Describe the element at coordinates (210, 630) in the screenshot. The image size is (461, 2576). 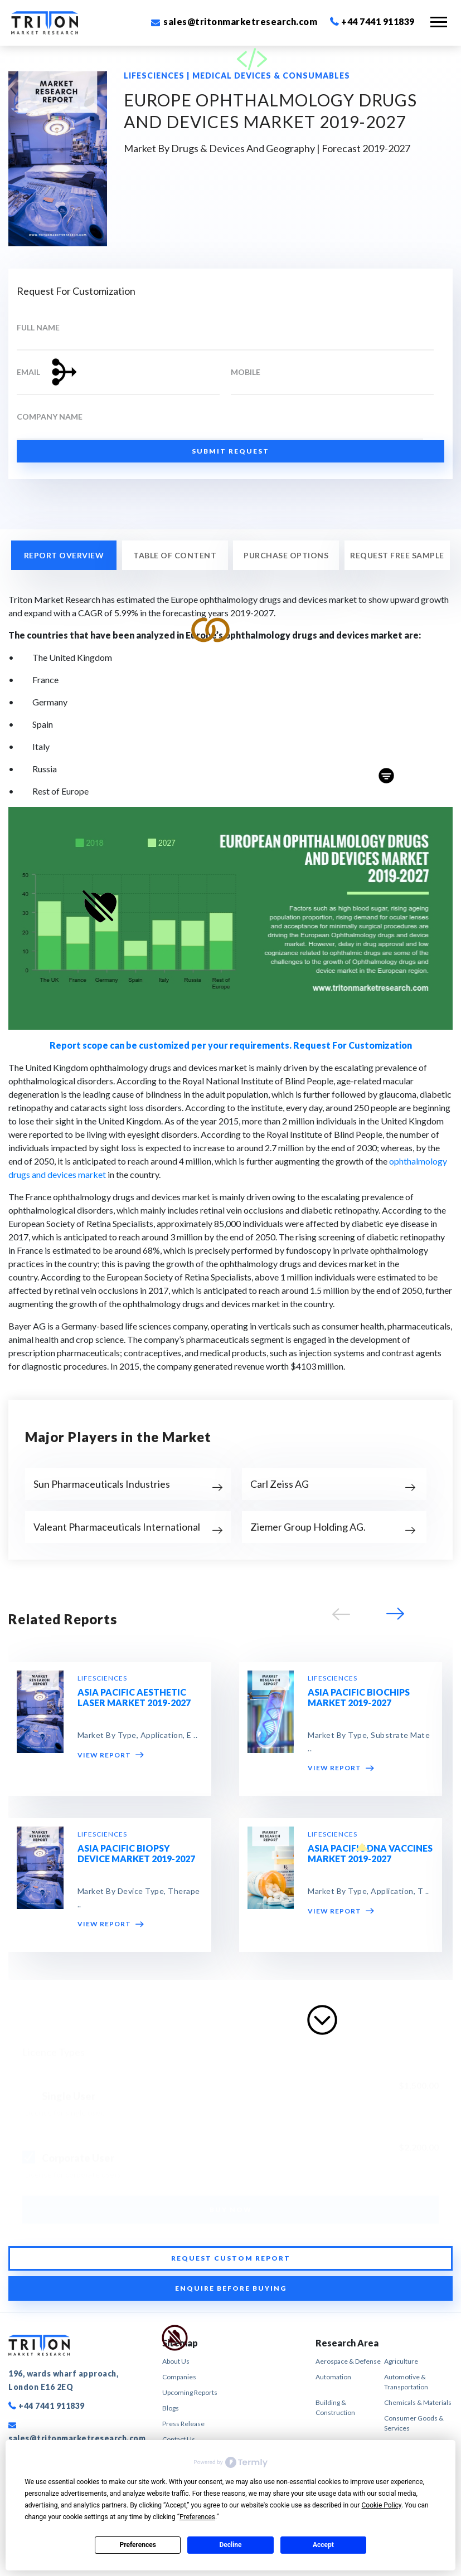
I see `view connections or relationships between items` at that location.